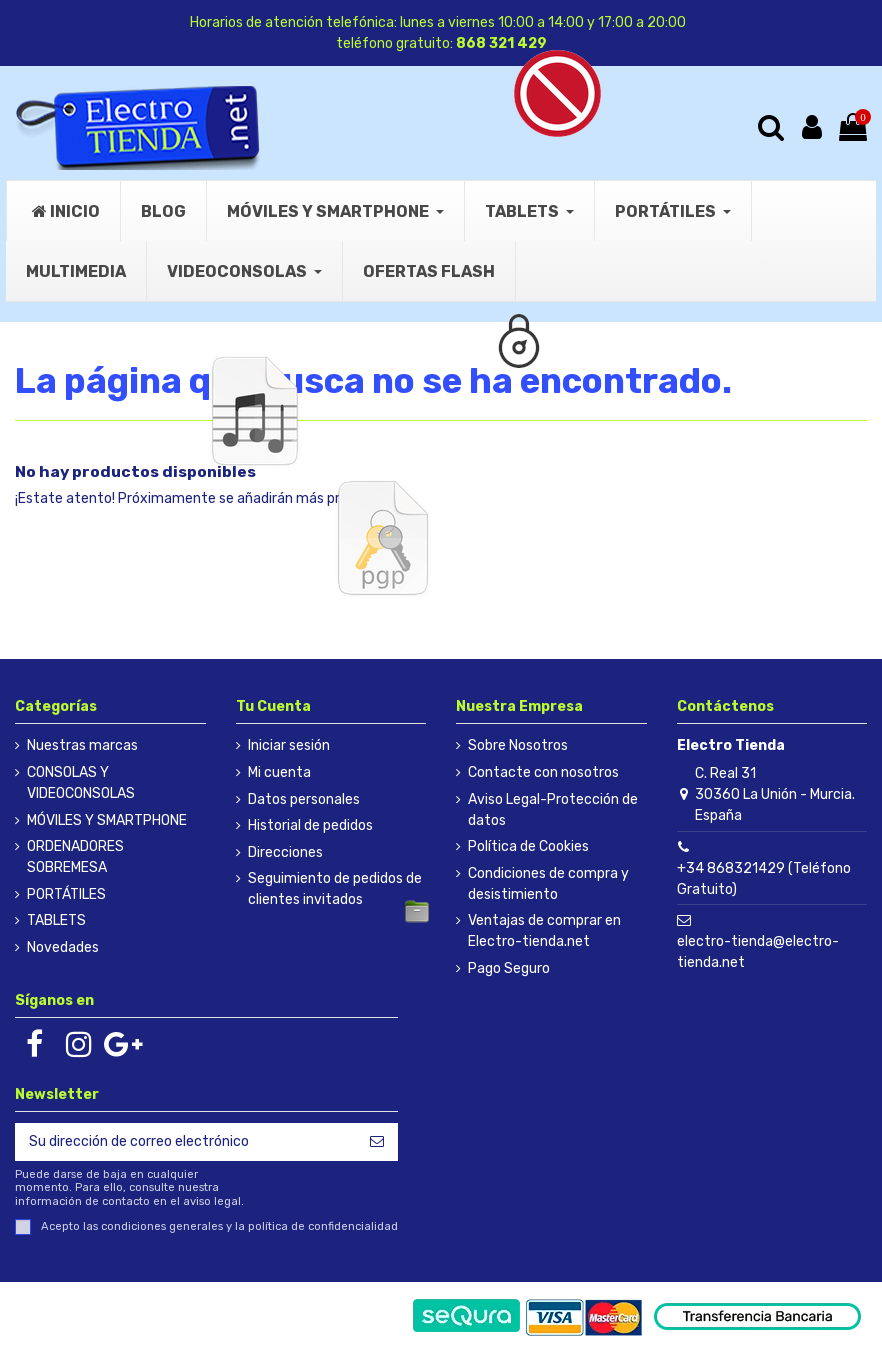  I want to click on open the file manager application, so click(417, 911).